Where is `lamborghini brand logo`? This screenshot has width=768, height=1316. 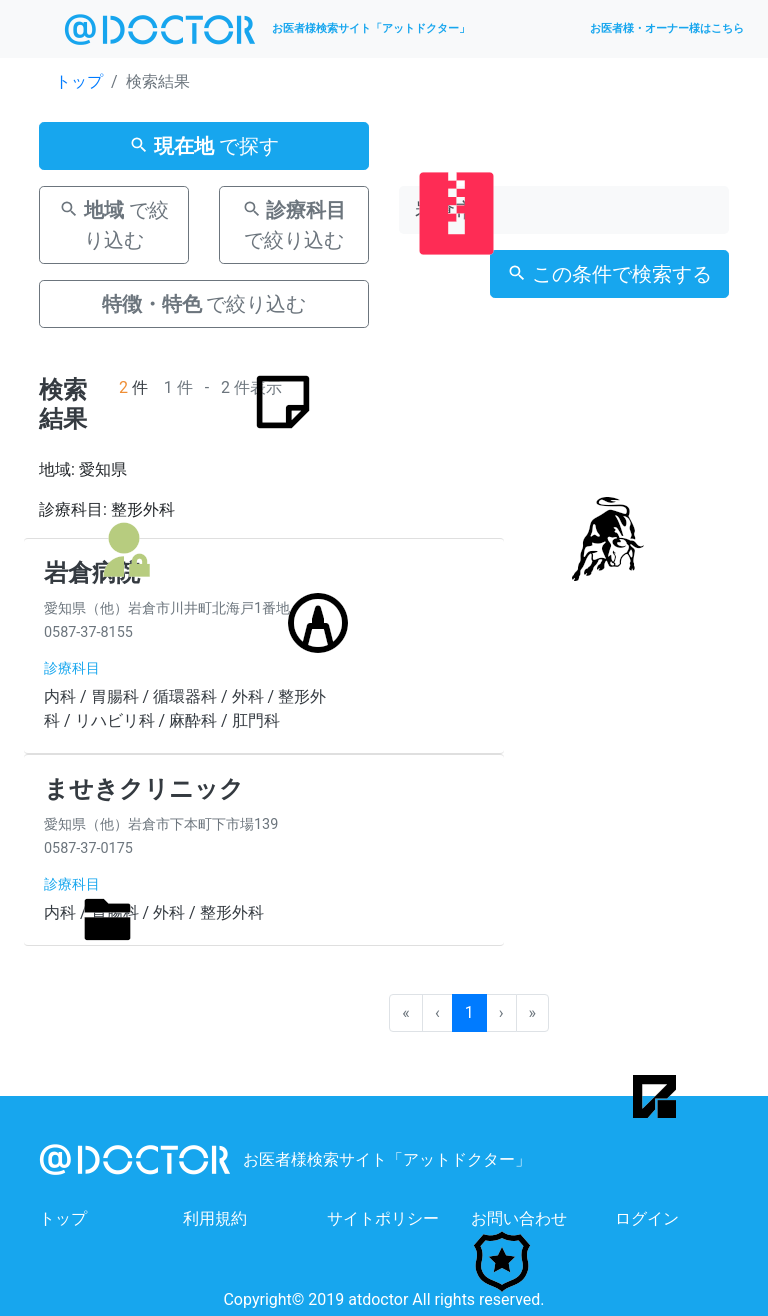
lamborghini brand logo is located at coordinates (608, 539).